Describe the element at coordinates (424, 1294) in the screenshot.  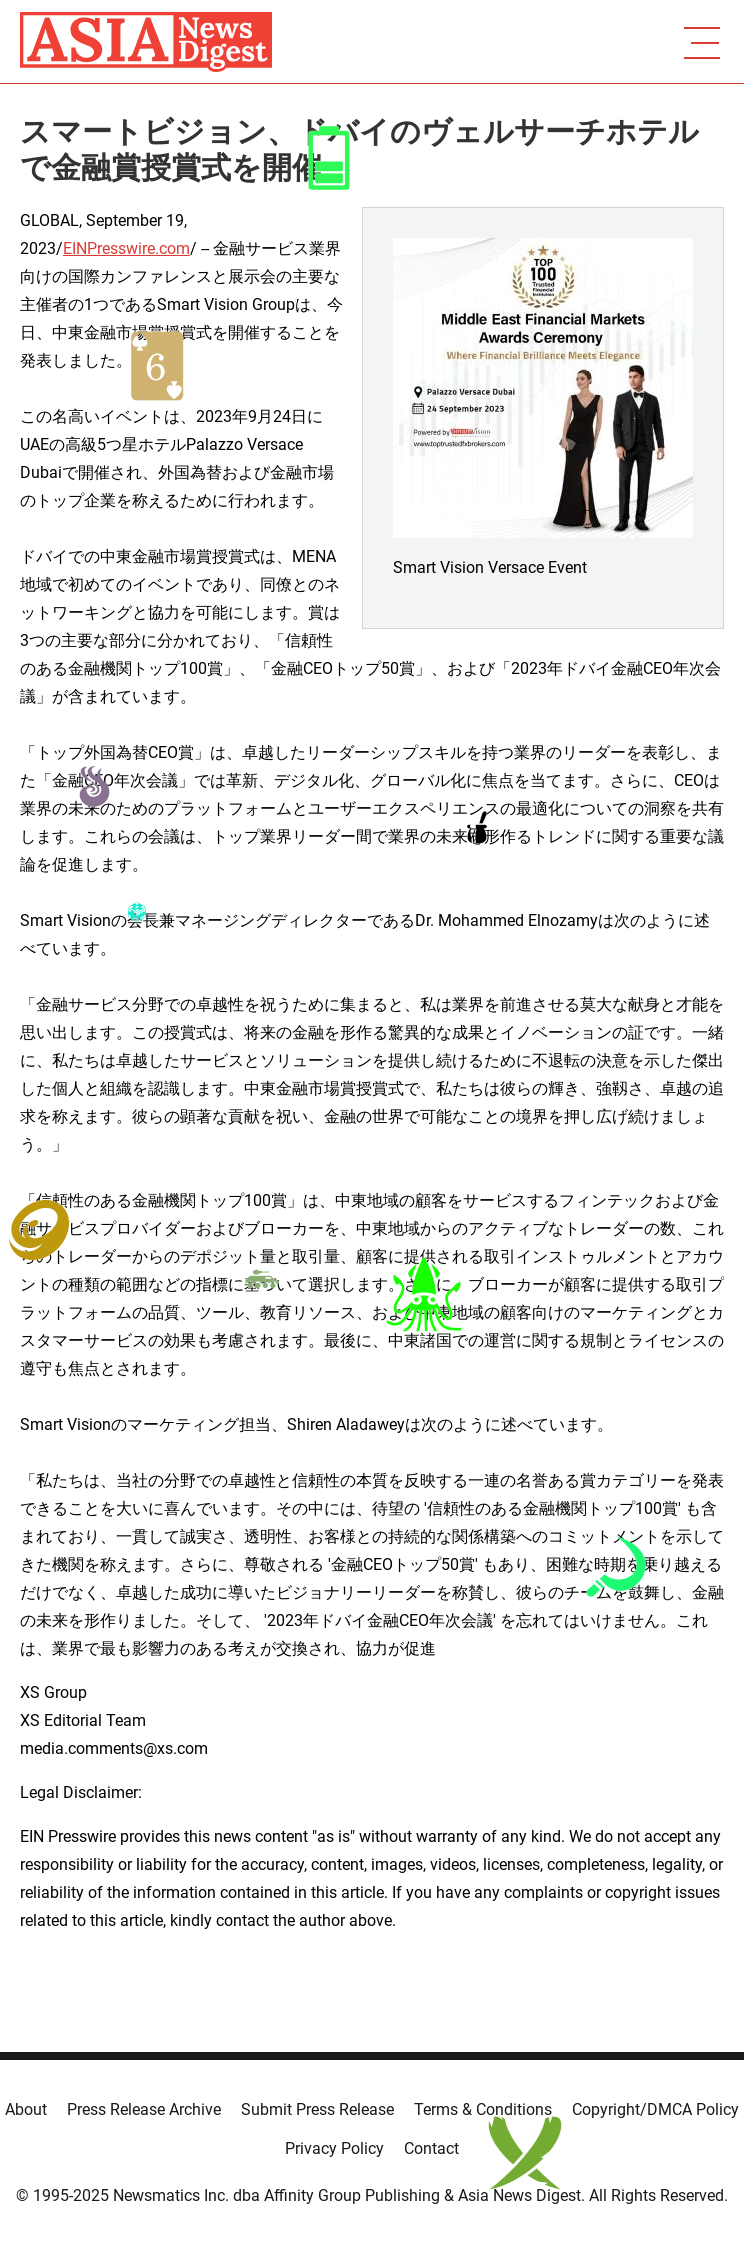
I see `sea creature or ocean-themed game element` at that location.